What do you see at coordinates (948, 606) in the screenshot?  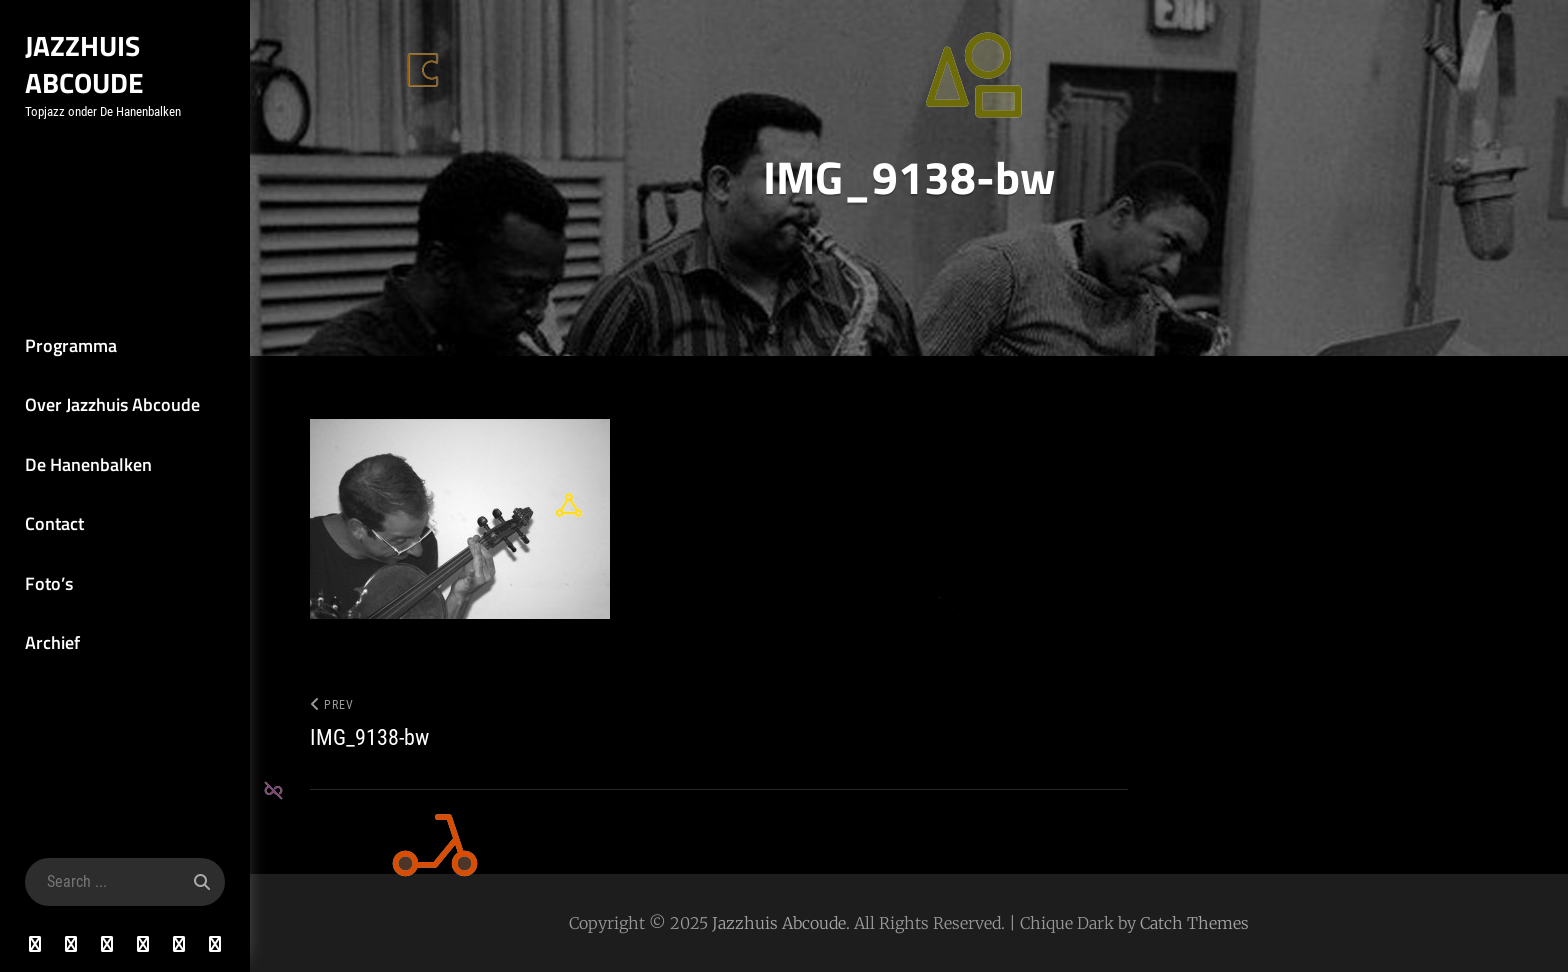 I see `indicates high definition video quality is available` at bounding box center [948, 606].